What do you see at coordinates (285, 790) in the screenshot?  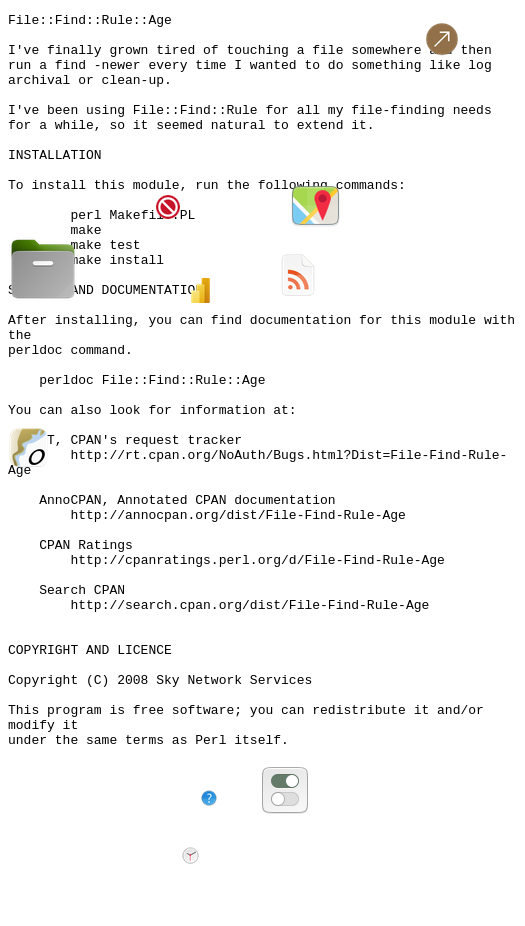 I see `open system tweaks or customization settings` at bounding box center [285, 790].